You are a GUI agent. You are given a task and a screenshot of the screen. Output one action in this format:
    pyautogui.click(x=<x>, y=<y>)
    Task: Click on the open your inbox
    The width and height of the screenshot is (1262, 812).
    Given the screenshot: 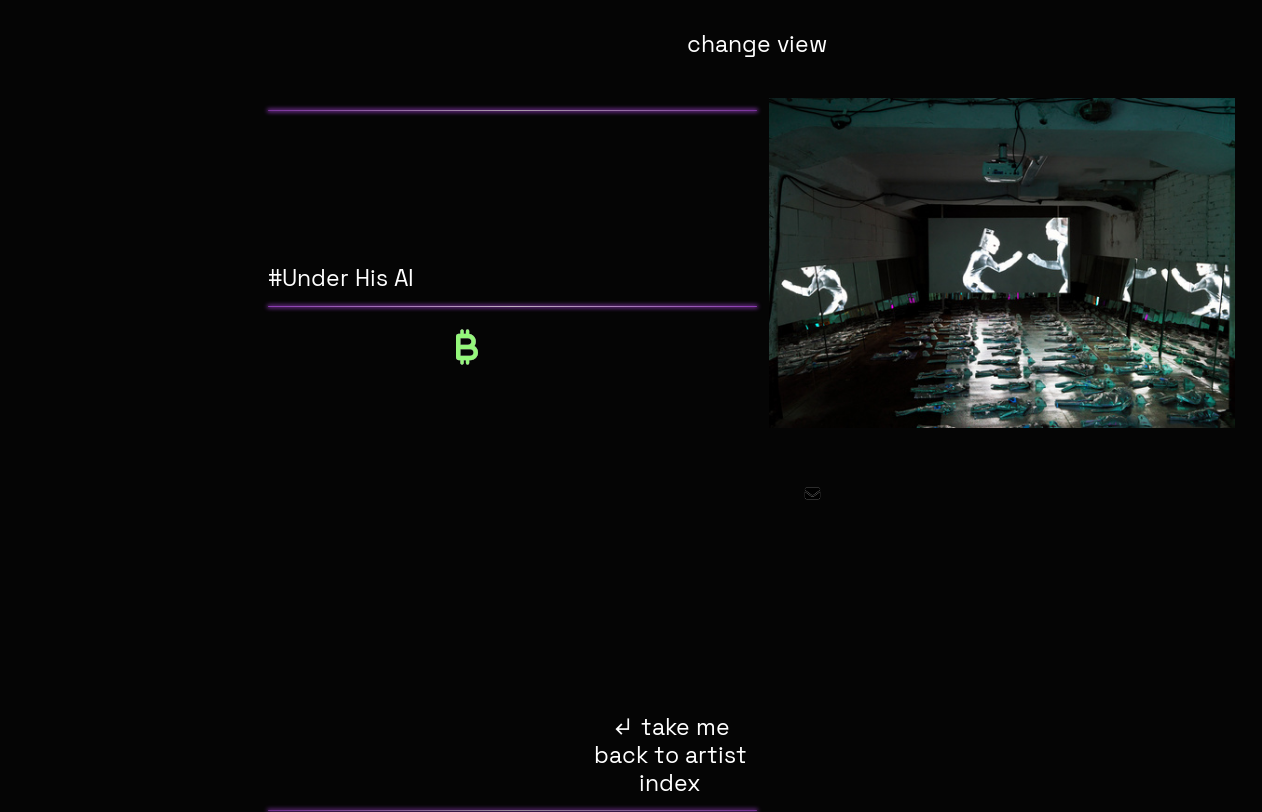 What is the action you would take?
    pyautogui.click(x=812, y=493)
    